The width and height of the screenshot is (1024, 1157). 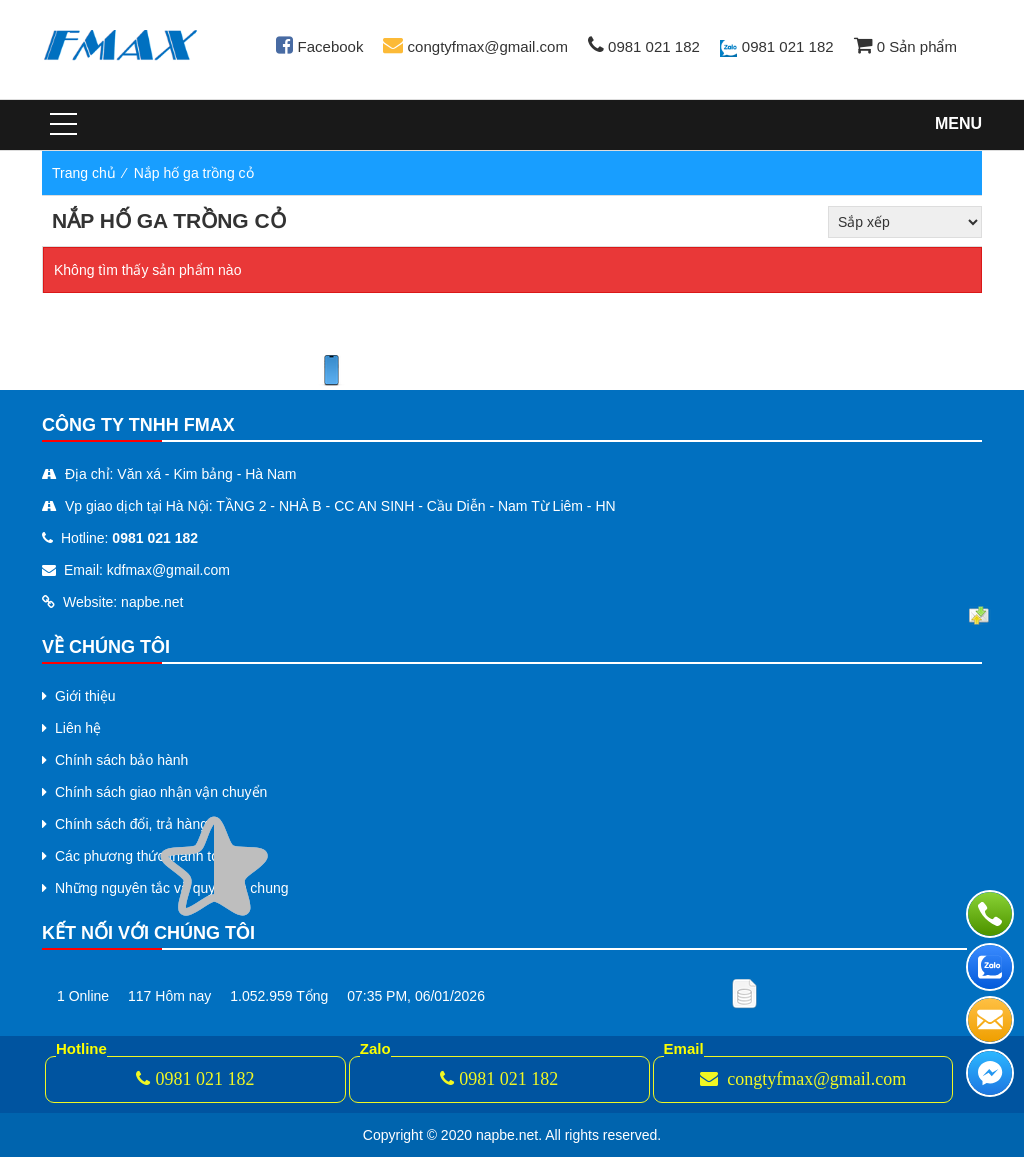 What do you see at coordinates (744, 993) in the screenshot?
I see `open a SQL database file` at bounding box center [744, 993].